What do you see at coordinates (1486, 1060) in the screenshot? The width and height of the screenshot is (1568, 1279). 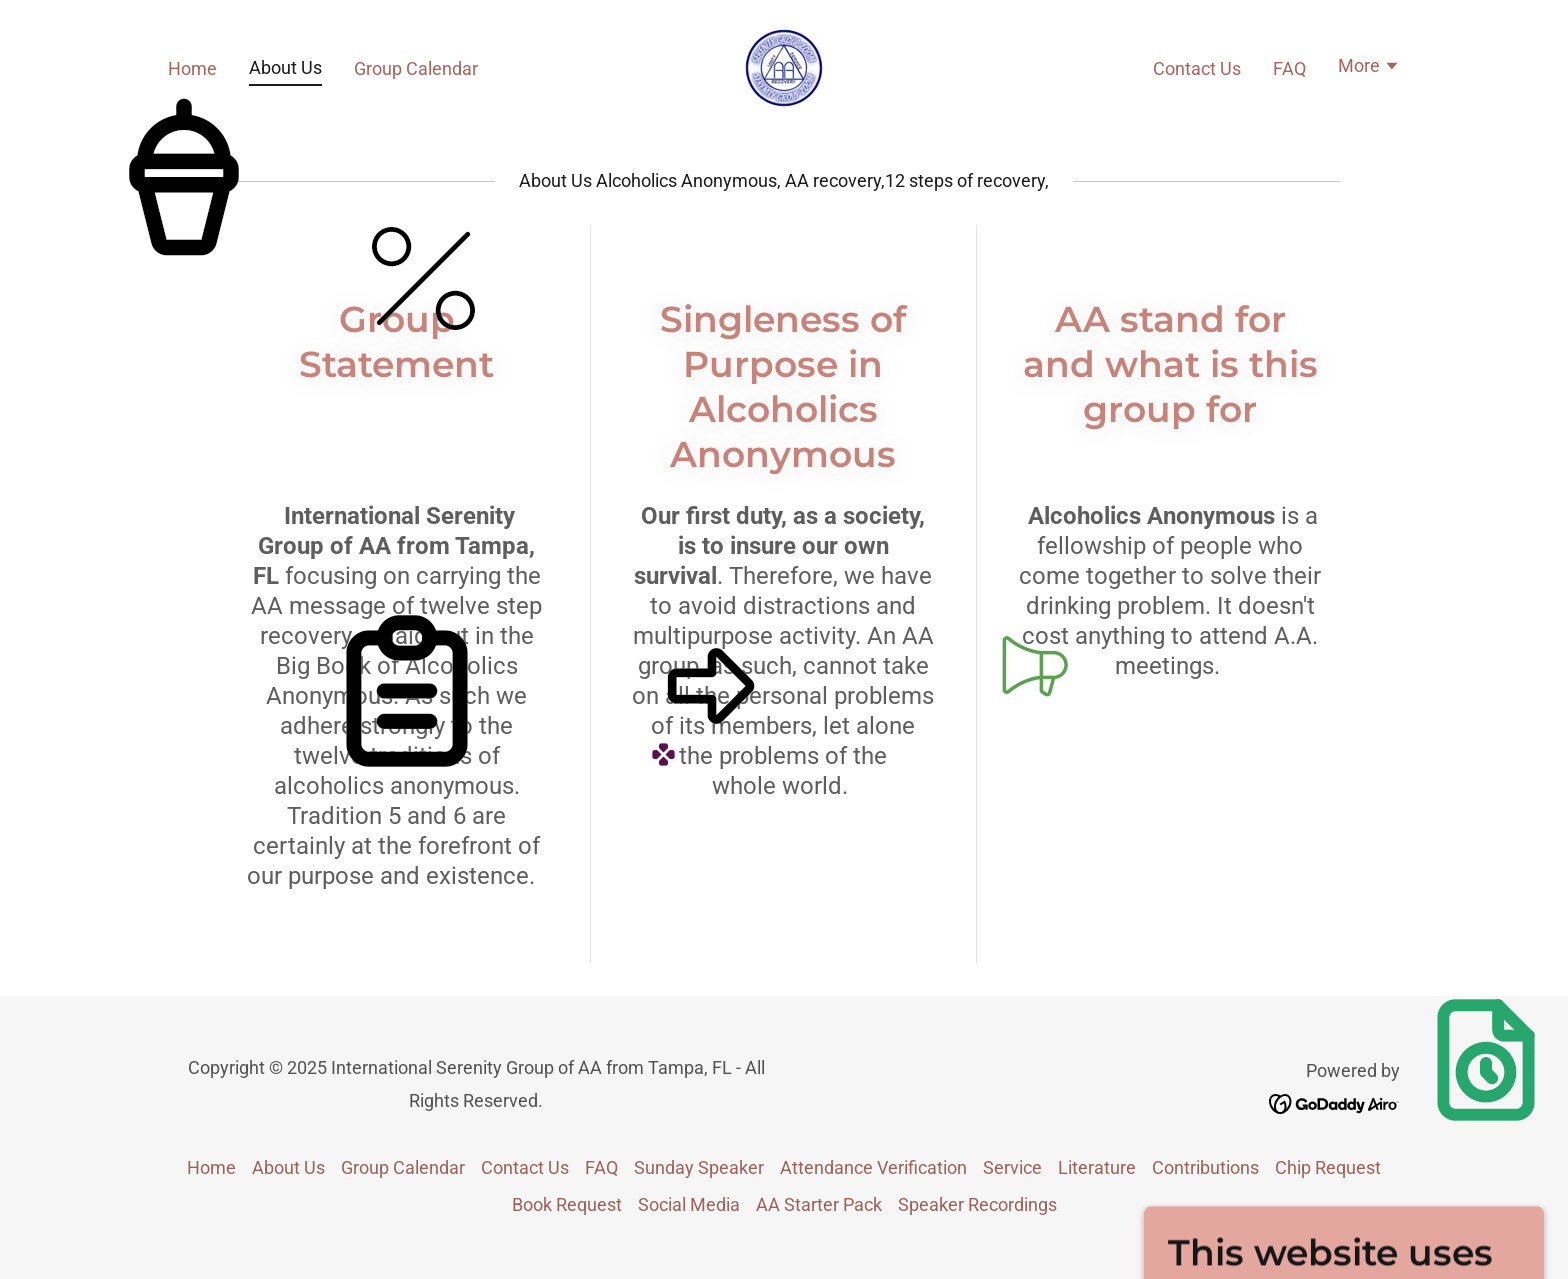 I see `view file history or recent changes` at bounding box center [1486, 1060].